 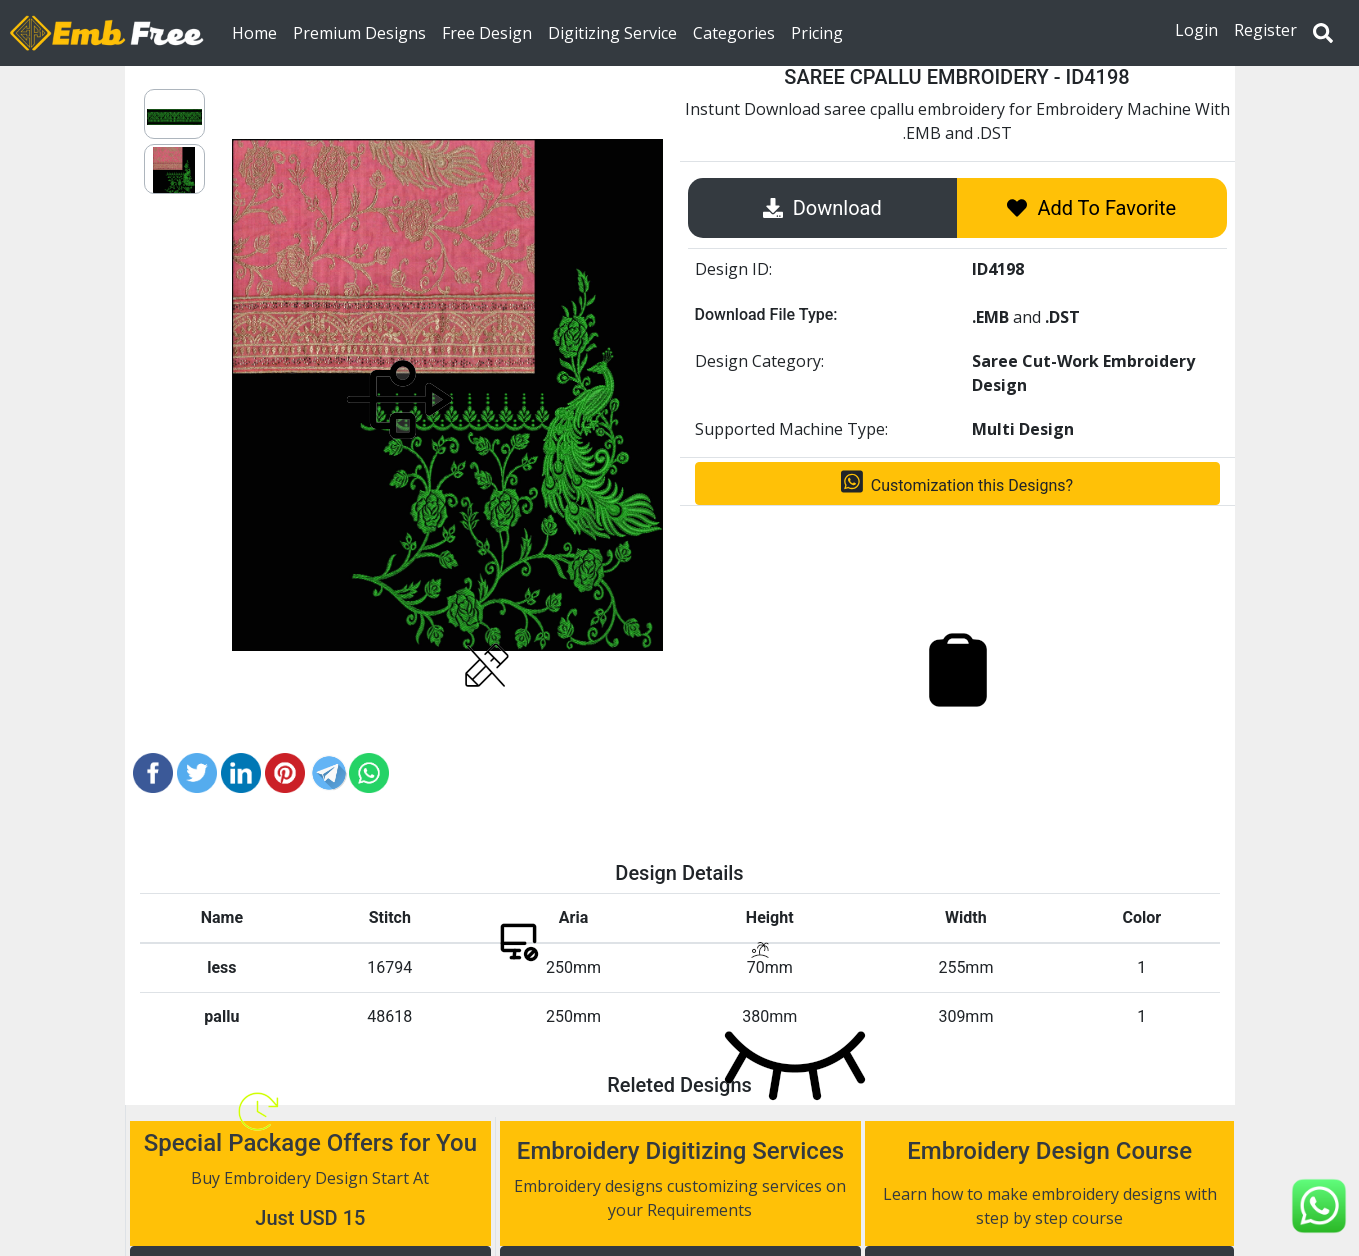 I want to click on cancel or disconnect from desktop computer, so click(x=518, y=941).